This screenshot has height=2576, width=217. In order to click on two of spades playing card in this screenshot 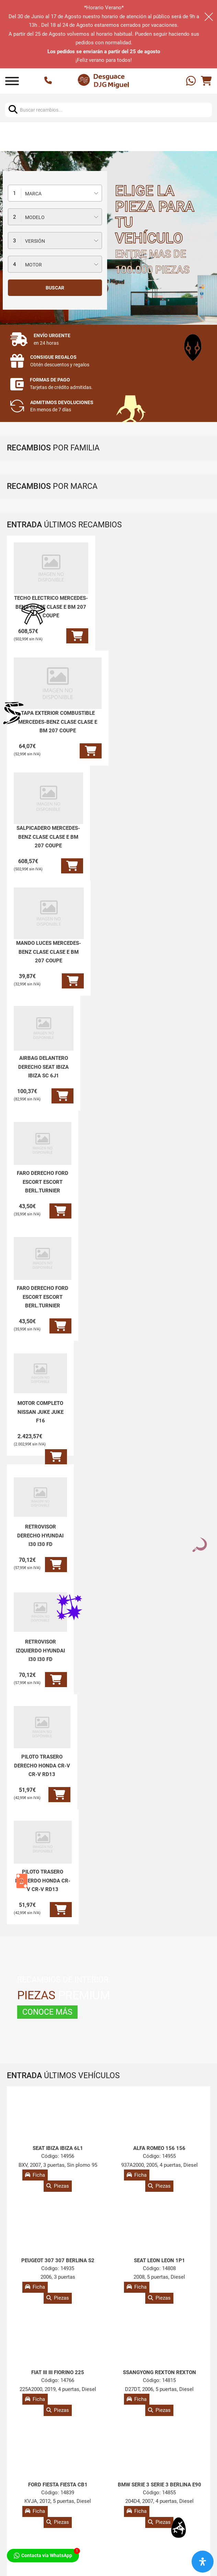, I will do `click(22, 1881)`.